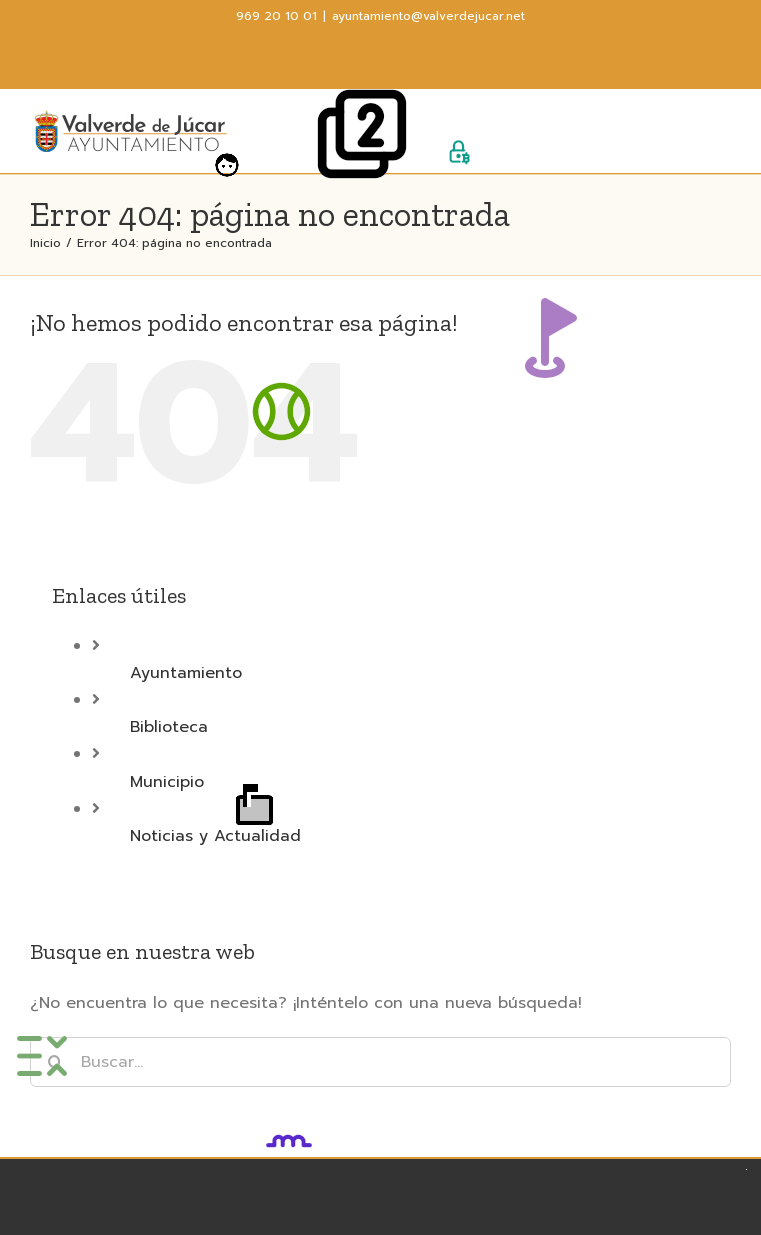  What do you see at coordinates (458, 151) in the screenshot?
I see `secure bitcoin wallet or storage` at bounding box center [458, 151].